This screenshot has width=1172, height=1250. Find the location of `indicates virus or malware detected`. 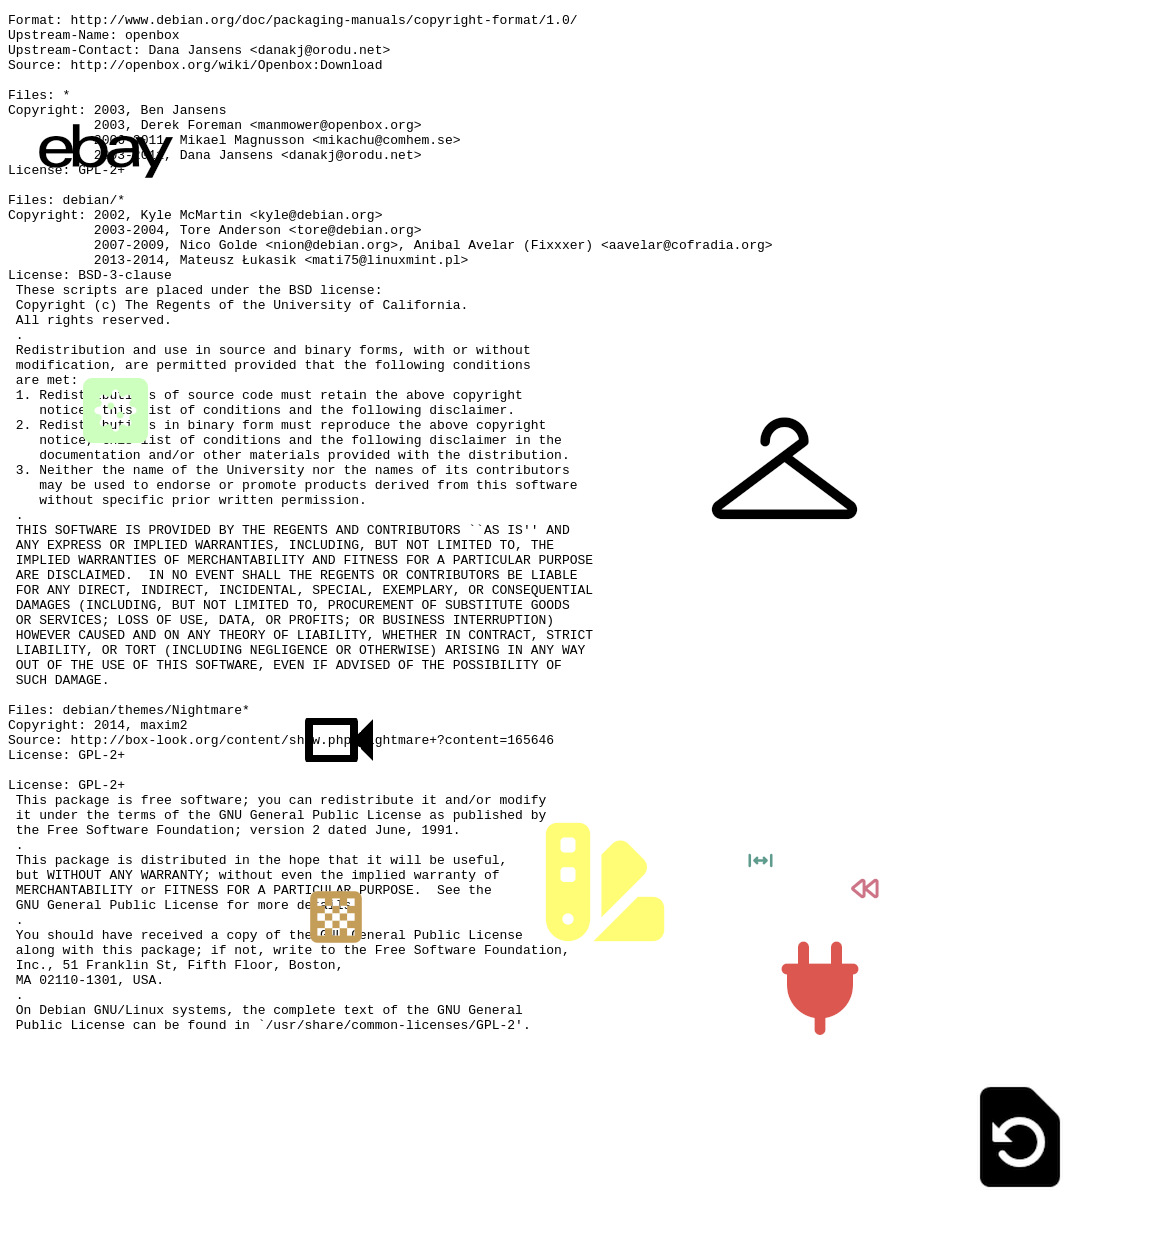

indicates virus or malware detected is located at coordinates (115, 410).